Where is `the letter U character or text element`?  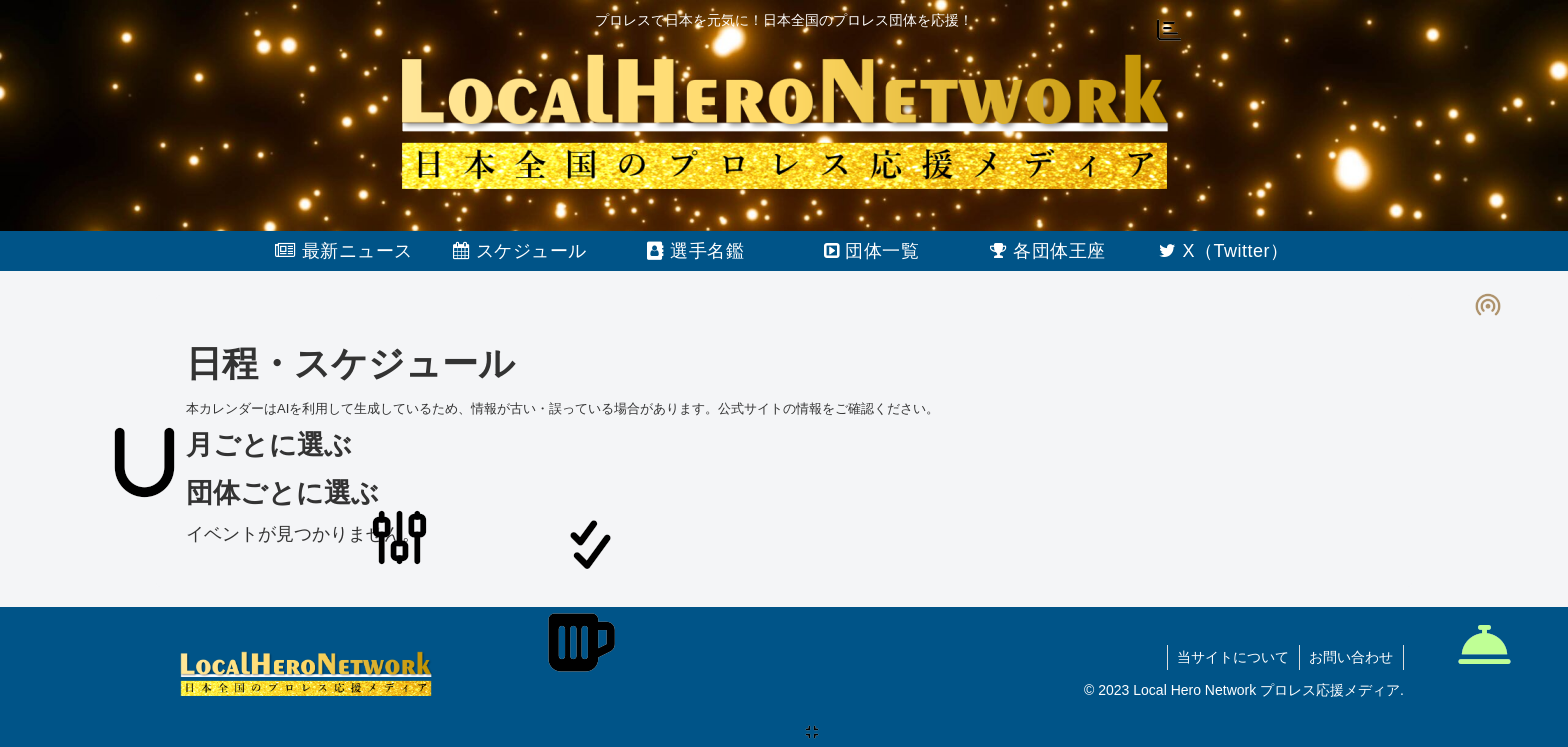 the letter U character or text element is located at coordinates (144, 462).